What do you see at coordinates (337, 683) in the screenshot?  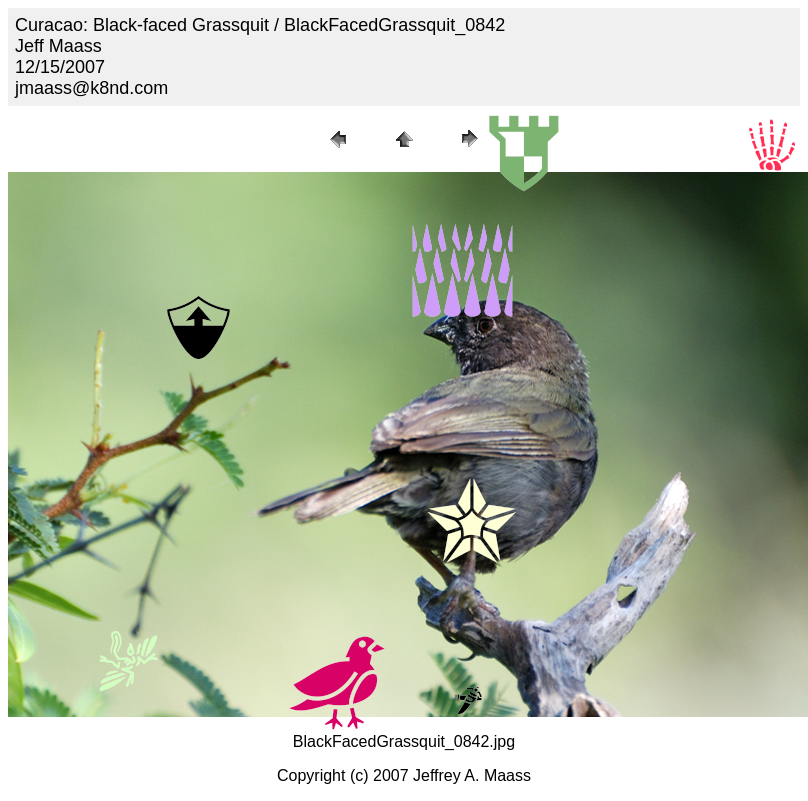 I see `decorative bird illustration for nature-themed game` at bounding box center [337, 683].